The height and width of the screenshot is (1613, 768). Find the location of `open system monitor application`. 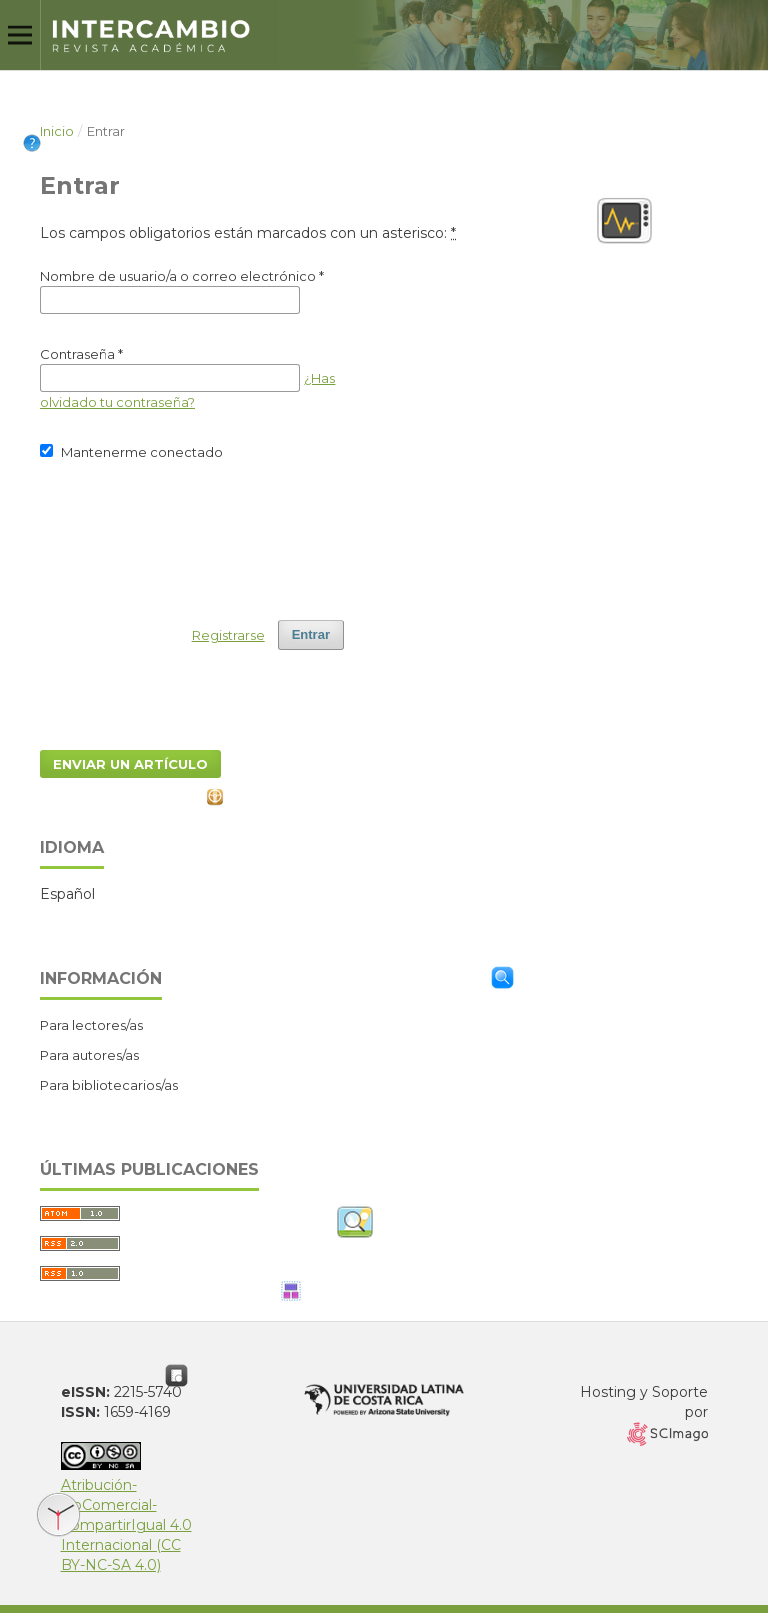

open system monitor application is located at coordinates (624, 220).